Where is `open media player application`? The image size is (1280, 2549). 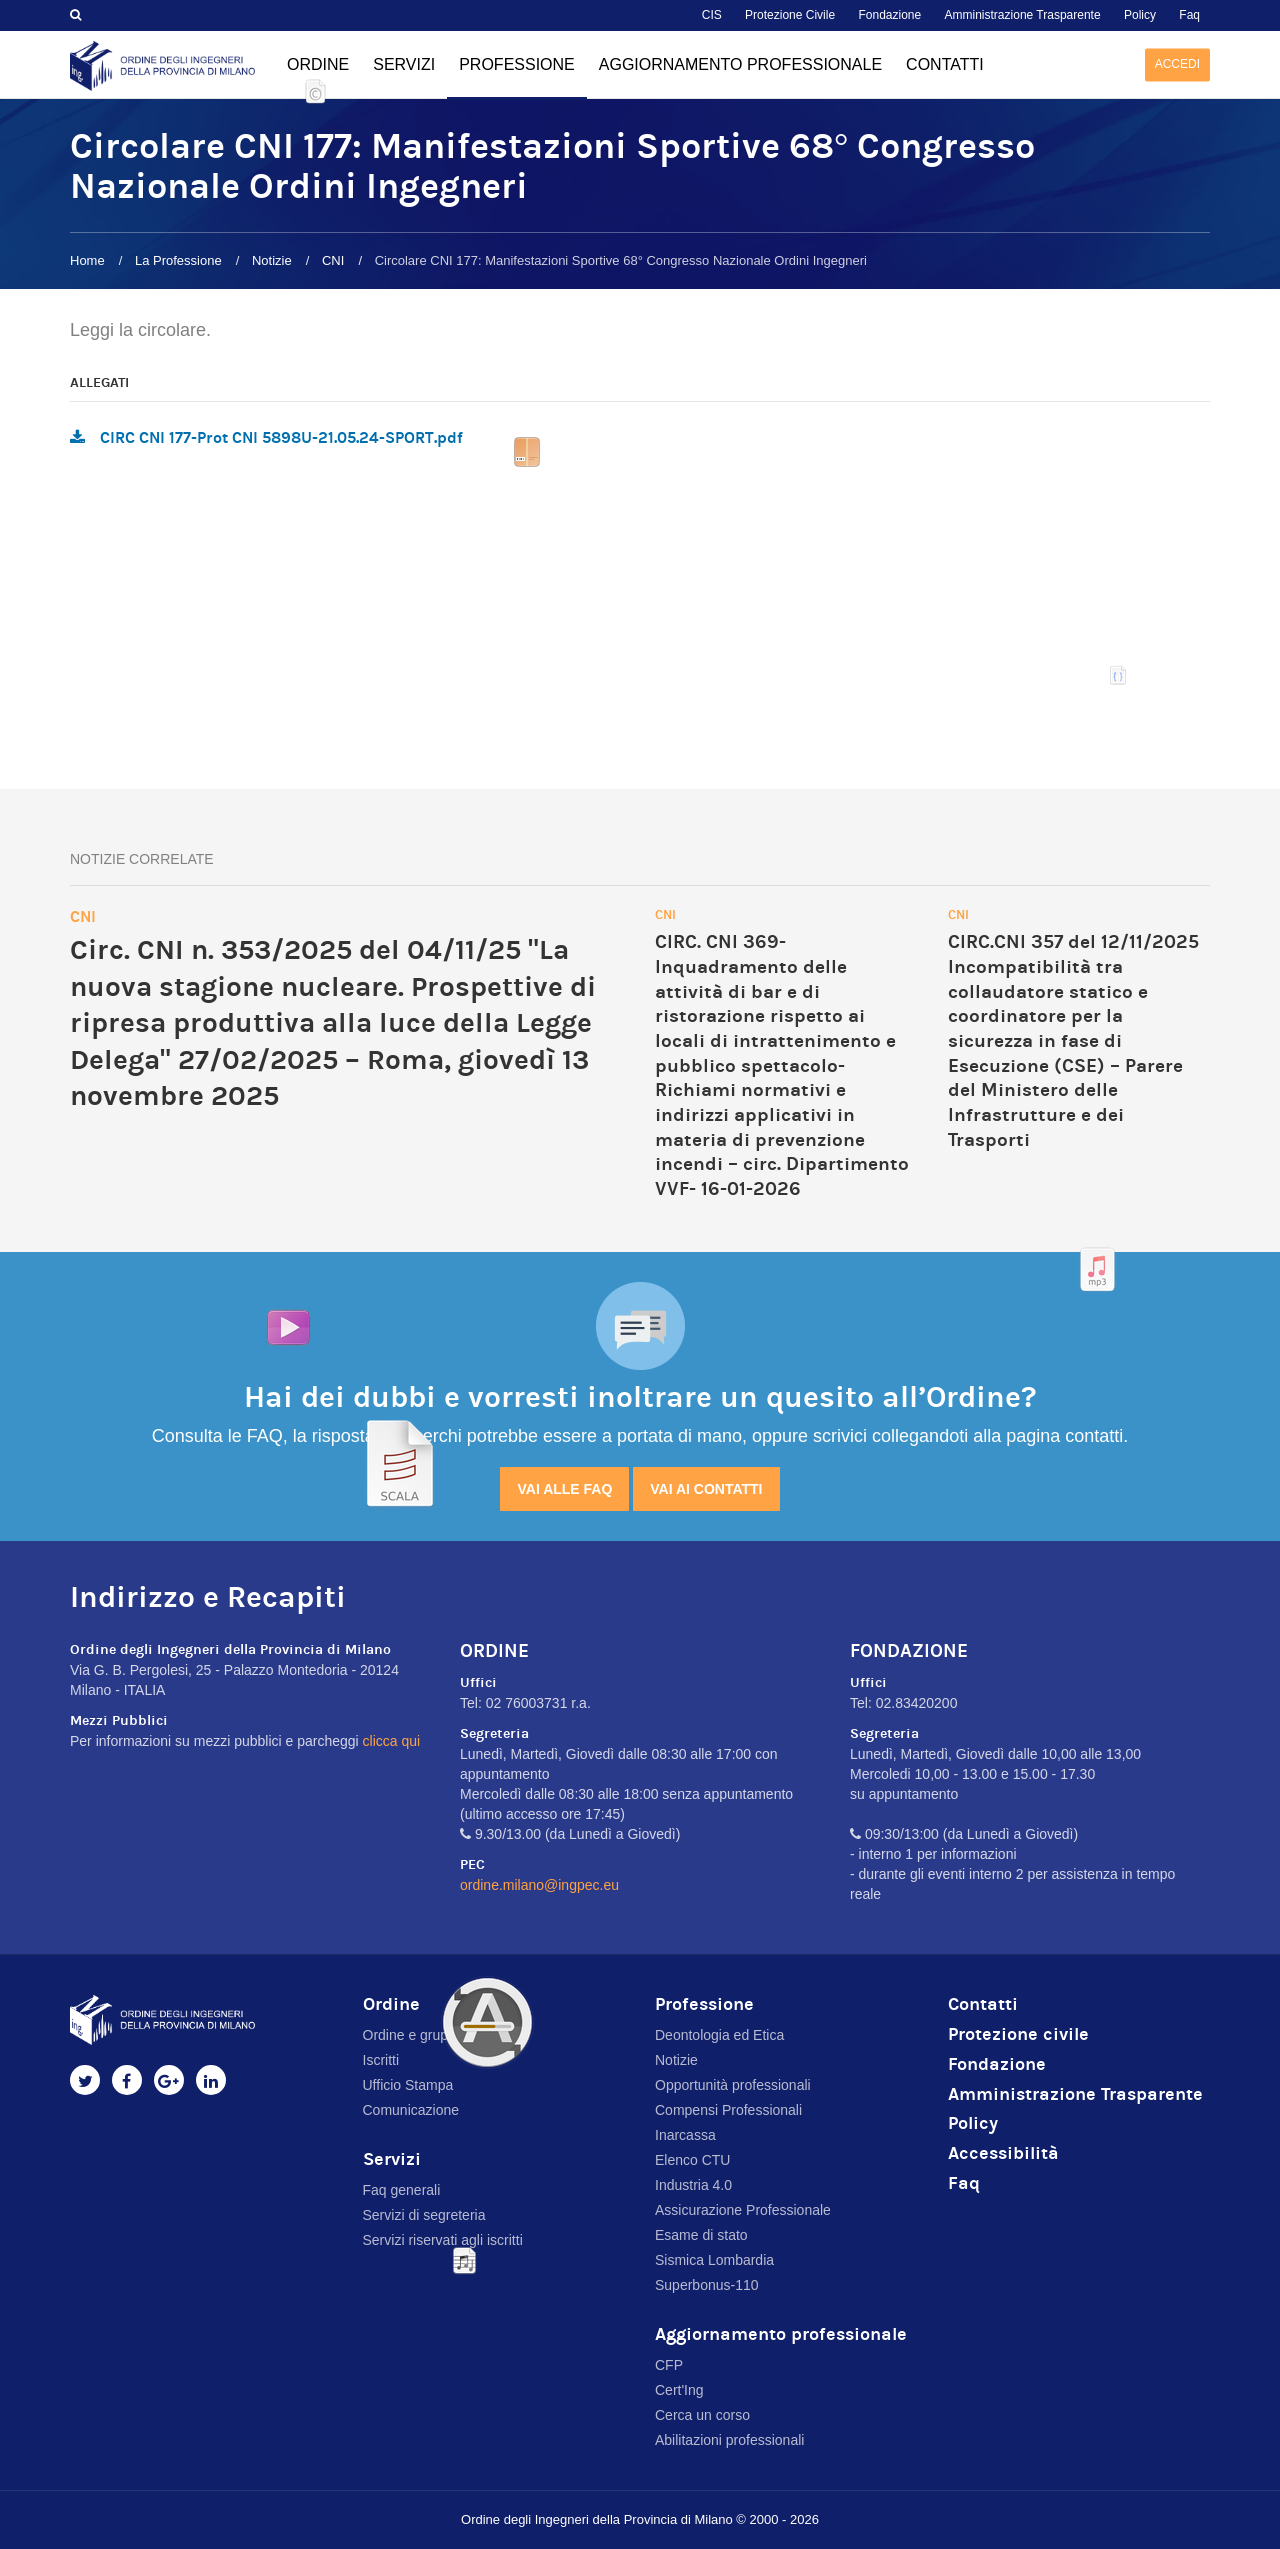 open media player application is located at coordinates (288, 1327).